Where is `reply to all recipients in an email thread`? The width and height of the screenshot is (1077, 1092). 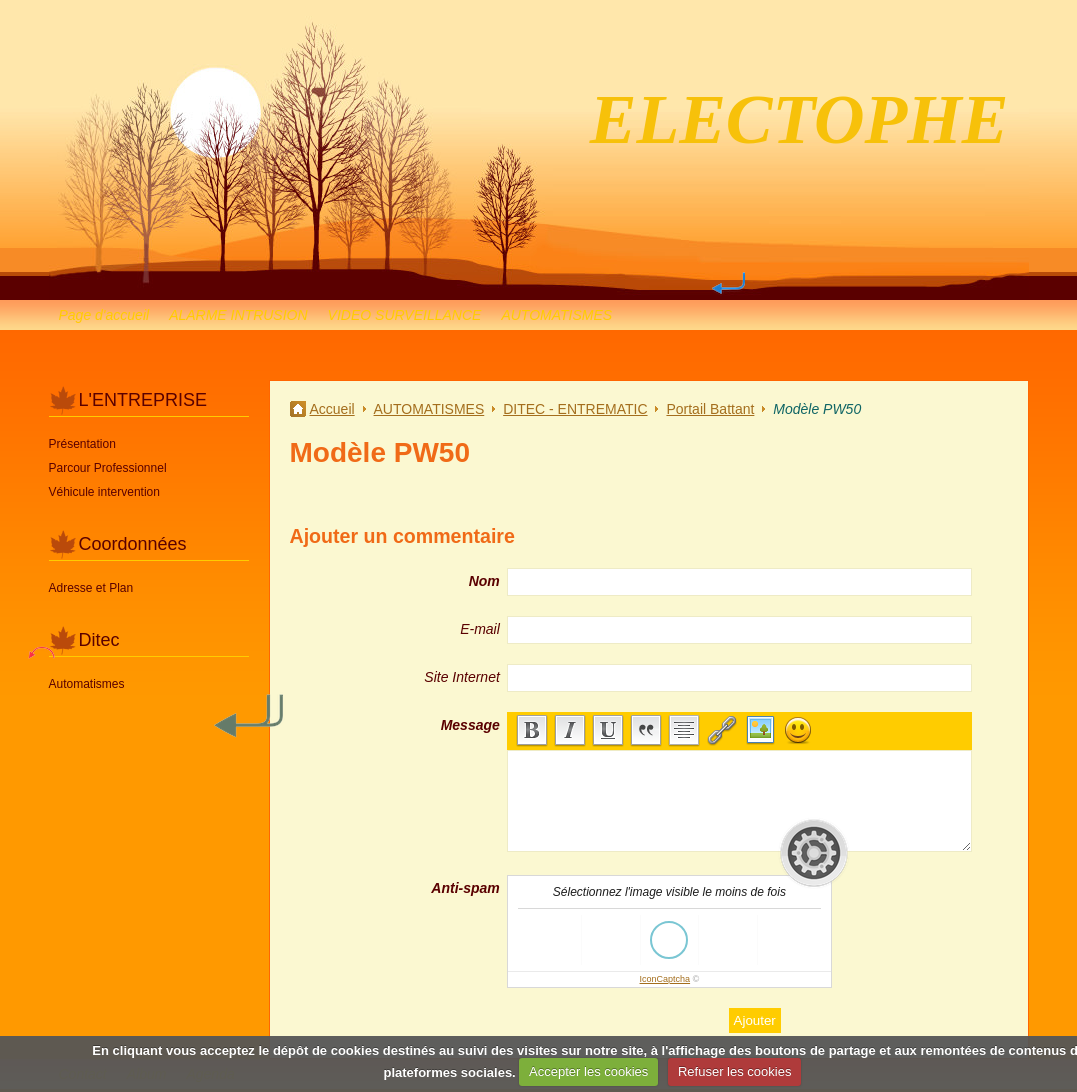
reply to all recipients in an email thread is located at coordinates (247, 715).